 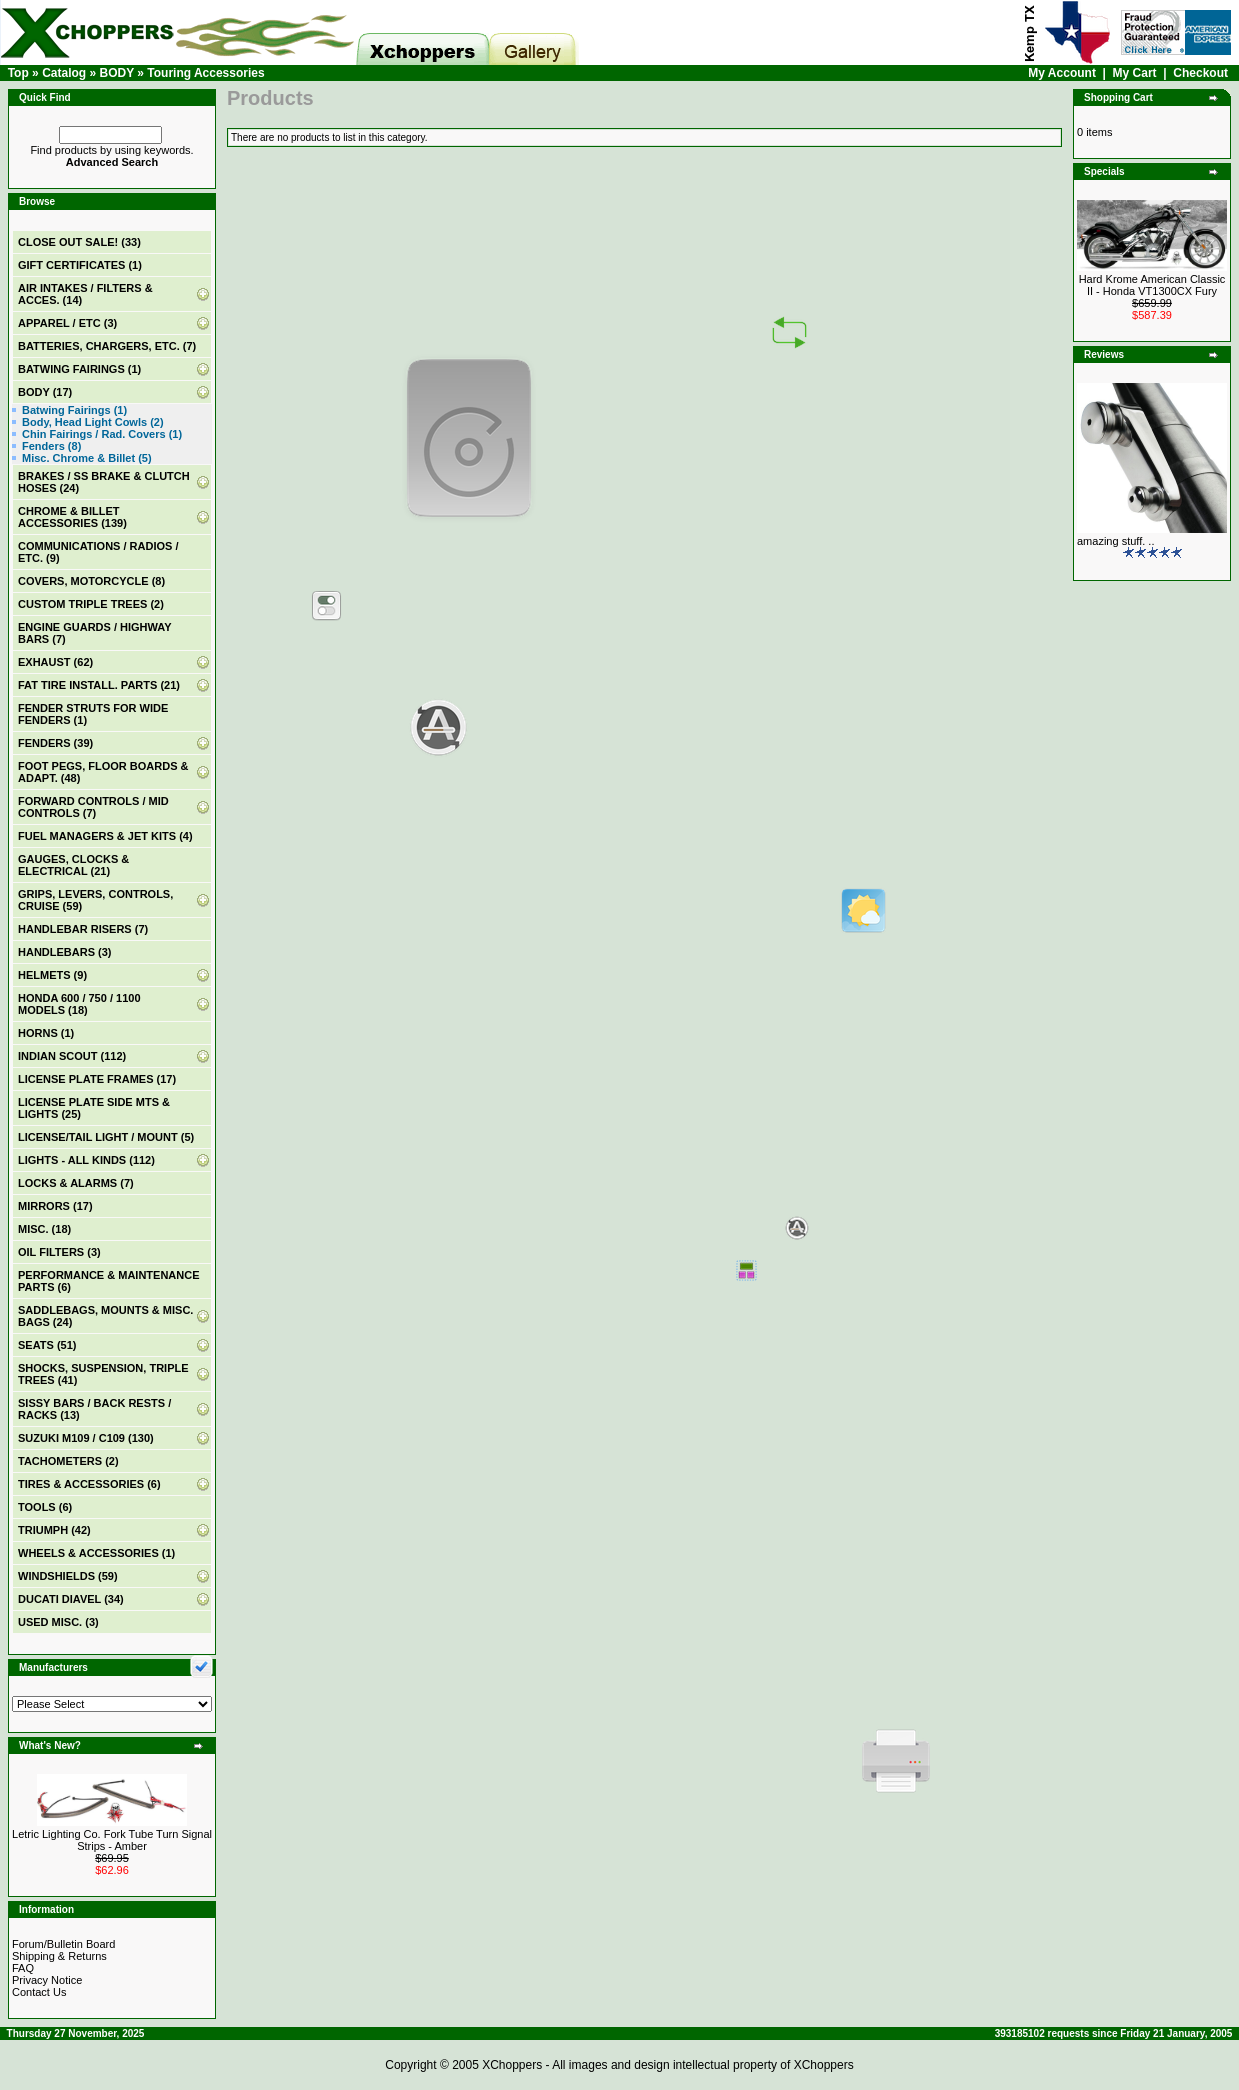 I want to click on select all items in the current view, so click(x=746, y=1270).